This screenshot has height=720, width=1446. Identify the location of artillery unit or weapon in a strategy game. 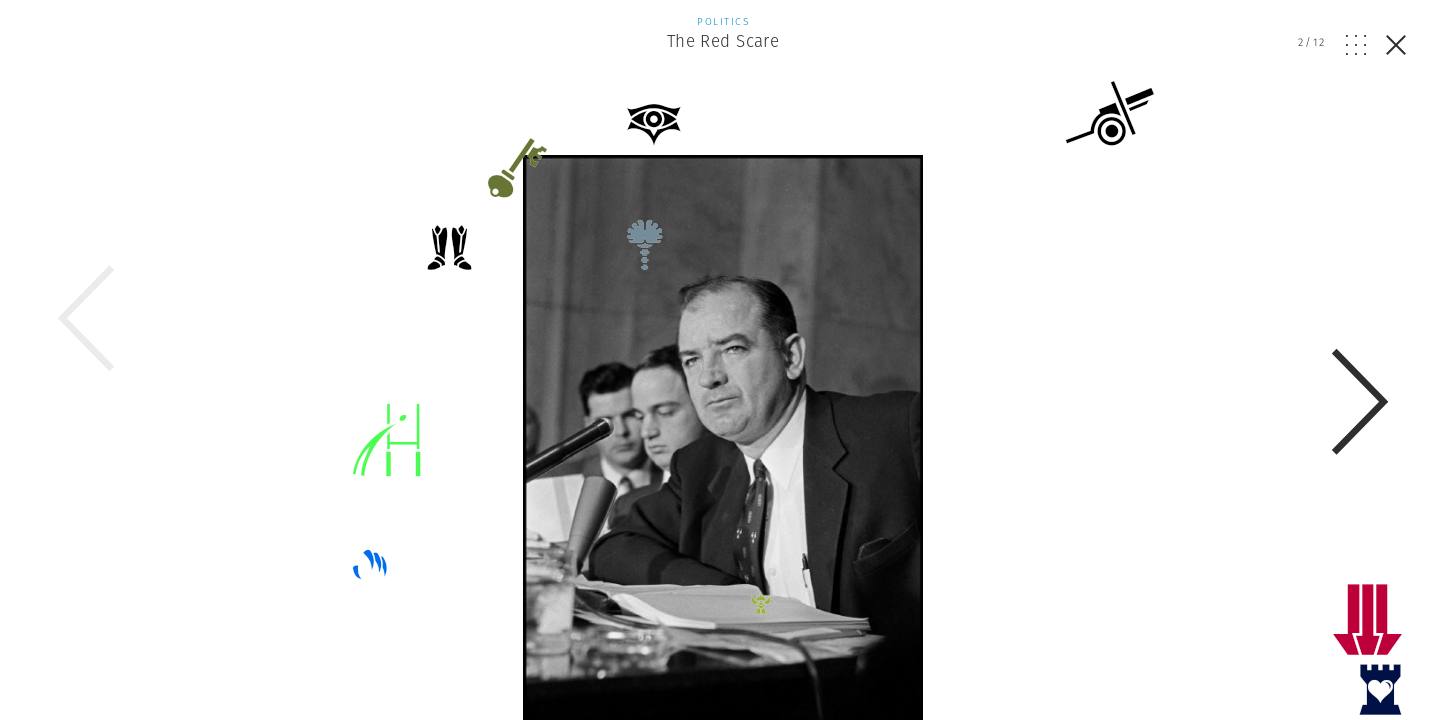
(1111, 100).